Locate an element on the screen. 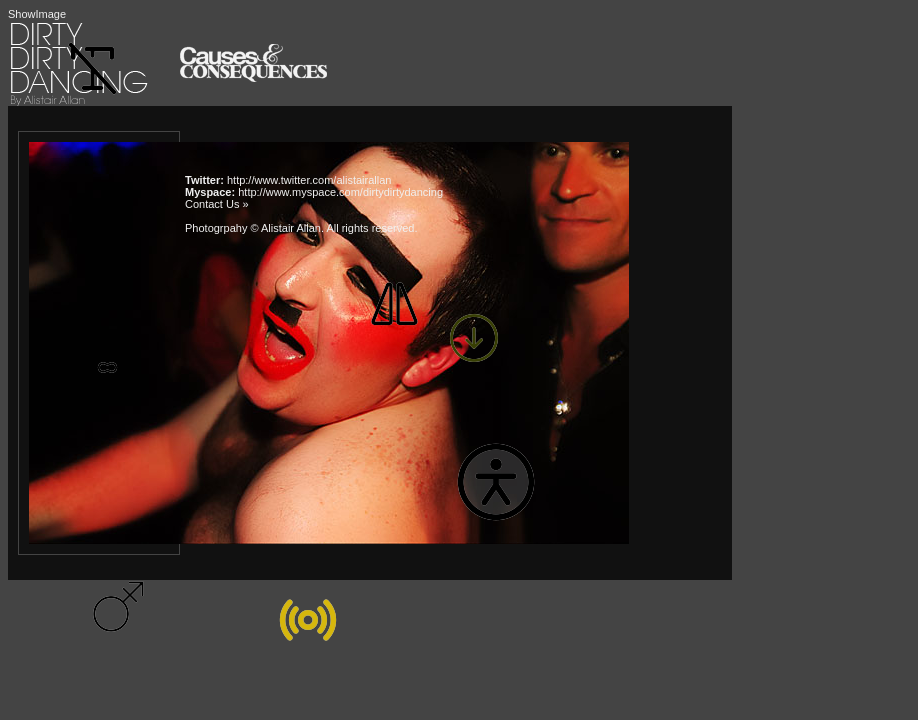 The height and width of the screenshot is (720, 918). select transgender as gender identity is located at coordinates (119, 605).